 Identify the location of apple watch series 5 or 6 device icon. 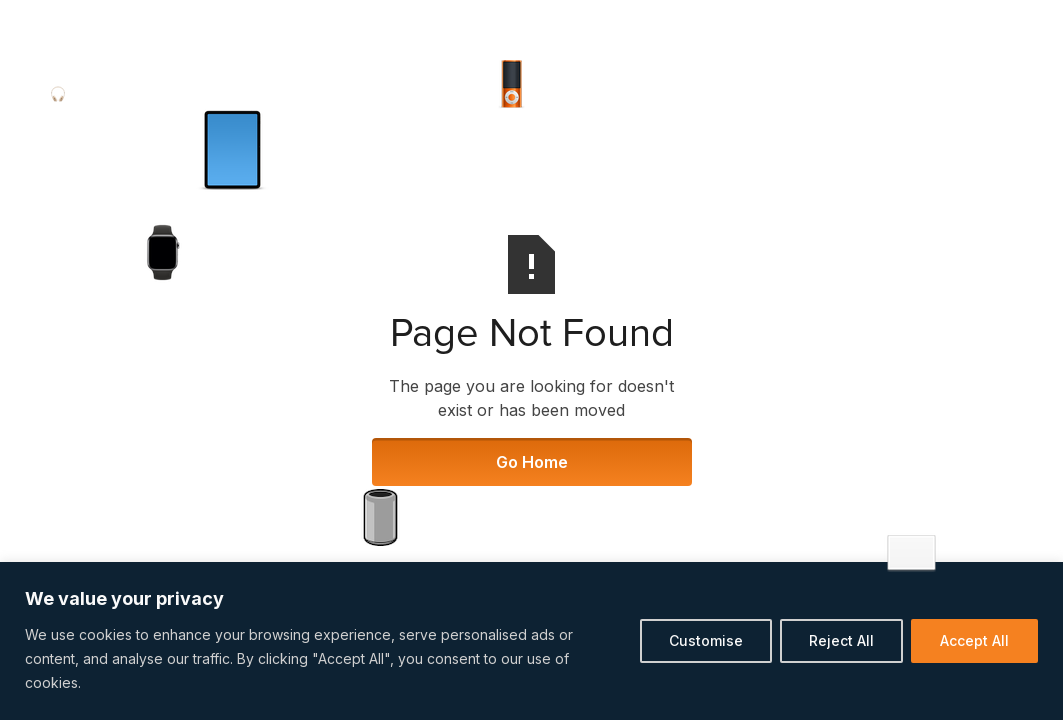
(162, 252).